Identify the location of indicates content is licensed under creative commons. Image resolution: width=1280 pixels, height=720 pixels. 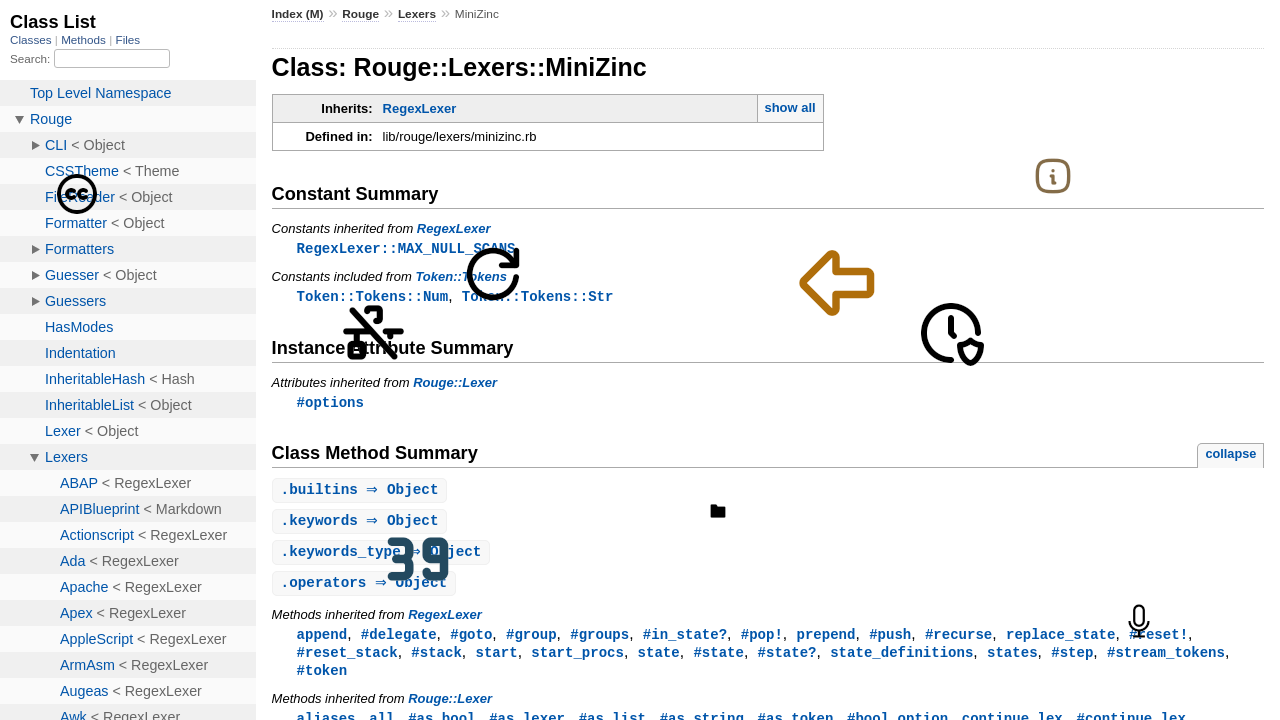
(77, 194).